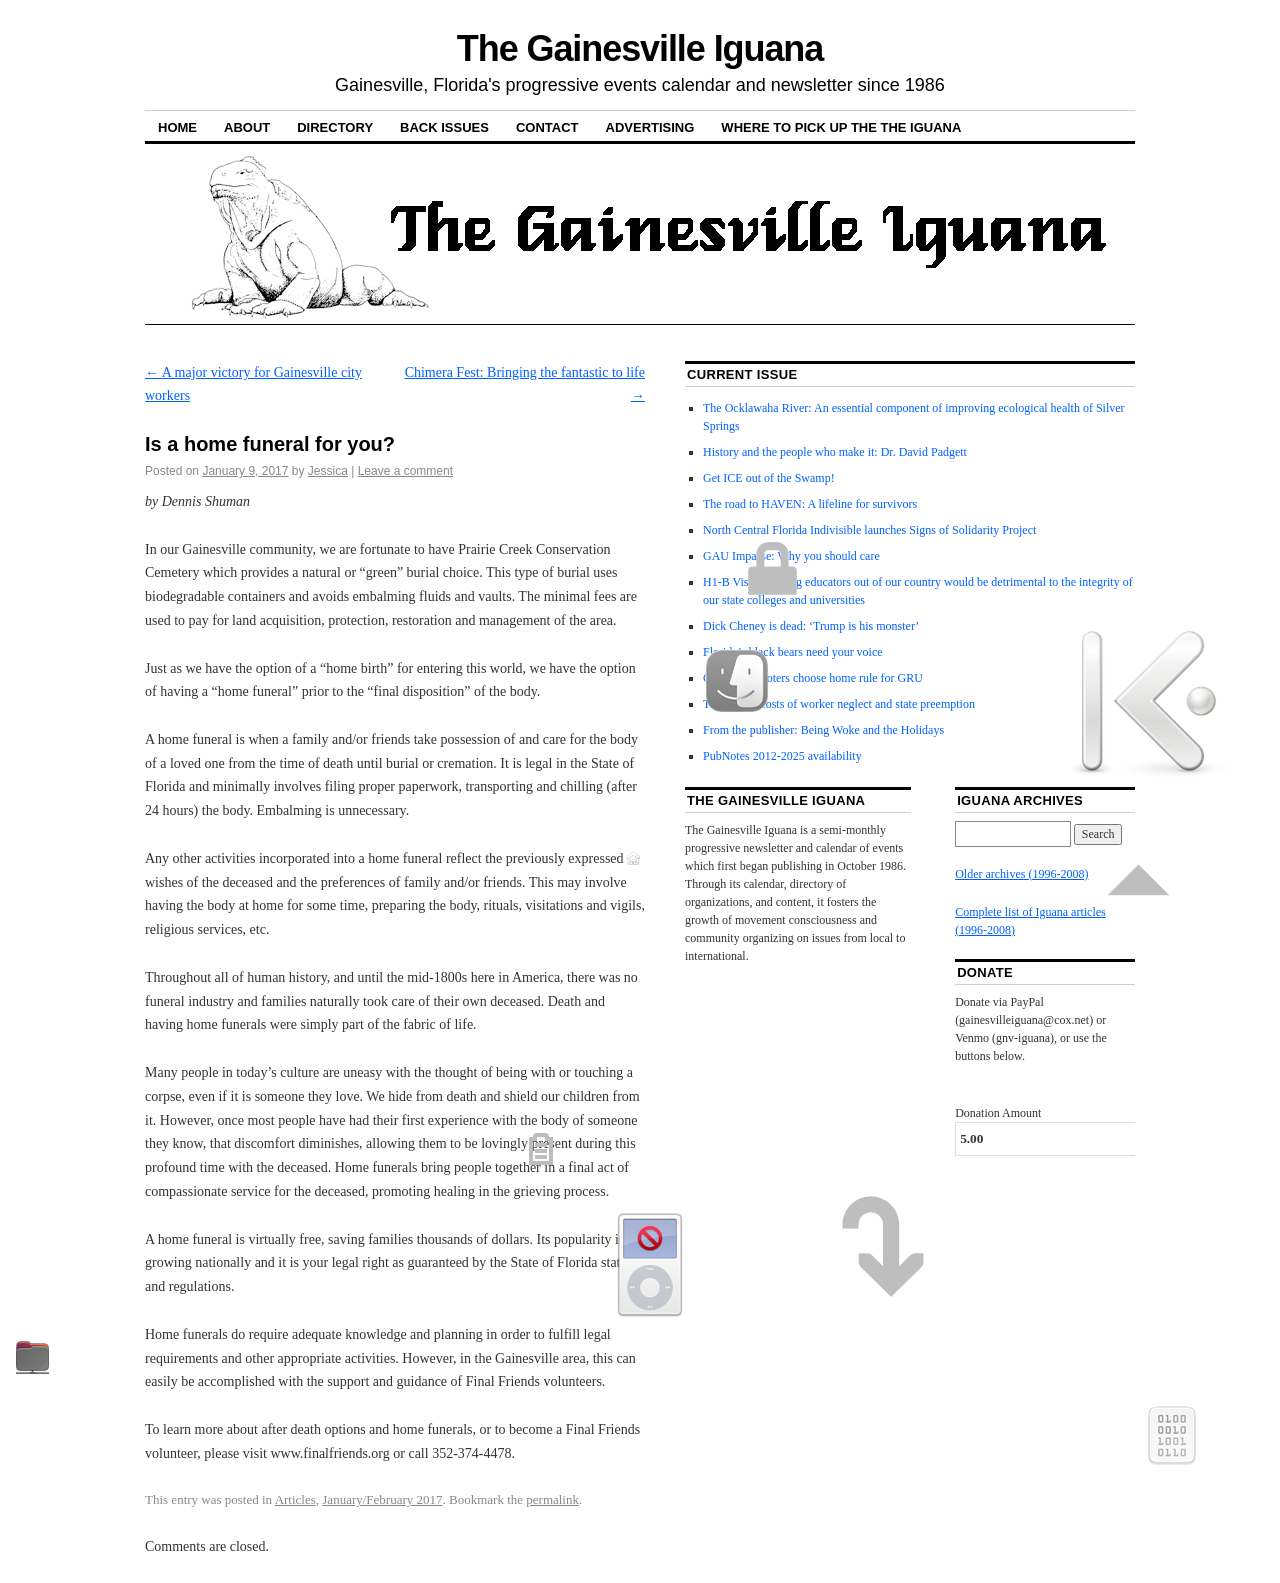 The height and width of the screenshot is (1583, 1280). What do you see at coordinates (1172, 1435) in the screenshot?
I see `indicates a Windows executable or downloadable program file` at bounding box center [1172, 1435].